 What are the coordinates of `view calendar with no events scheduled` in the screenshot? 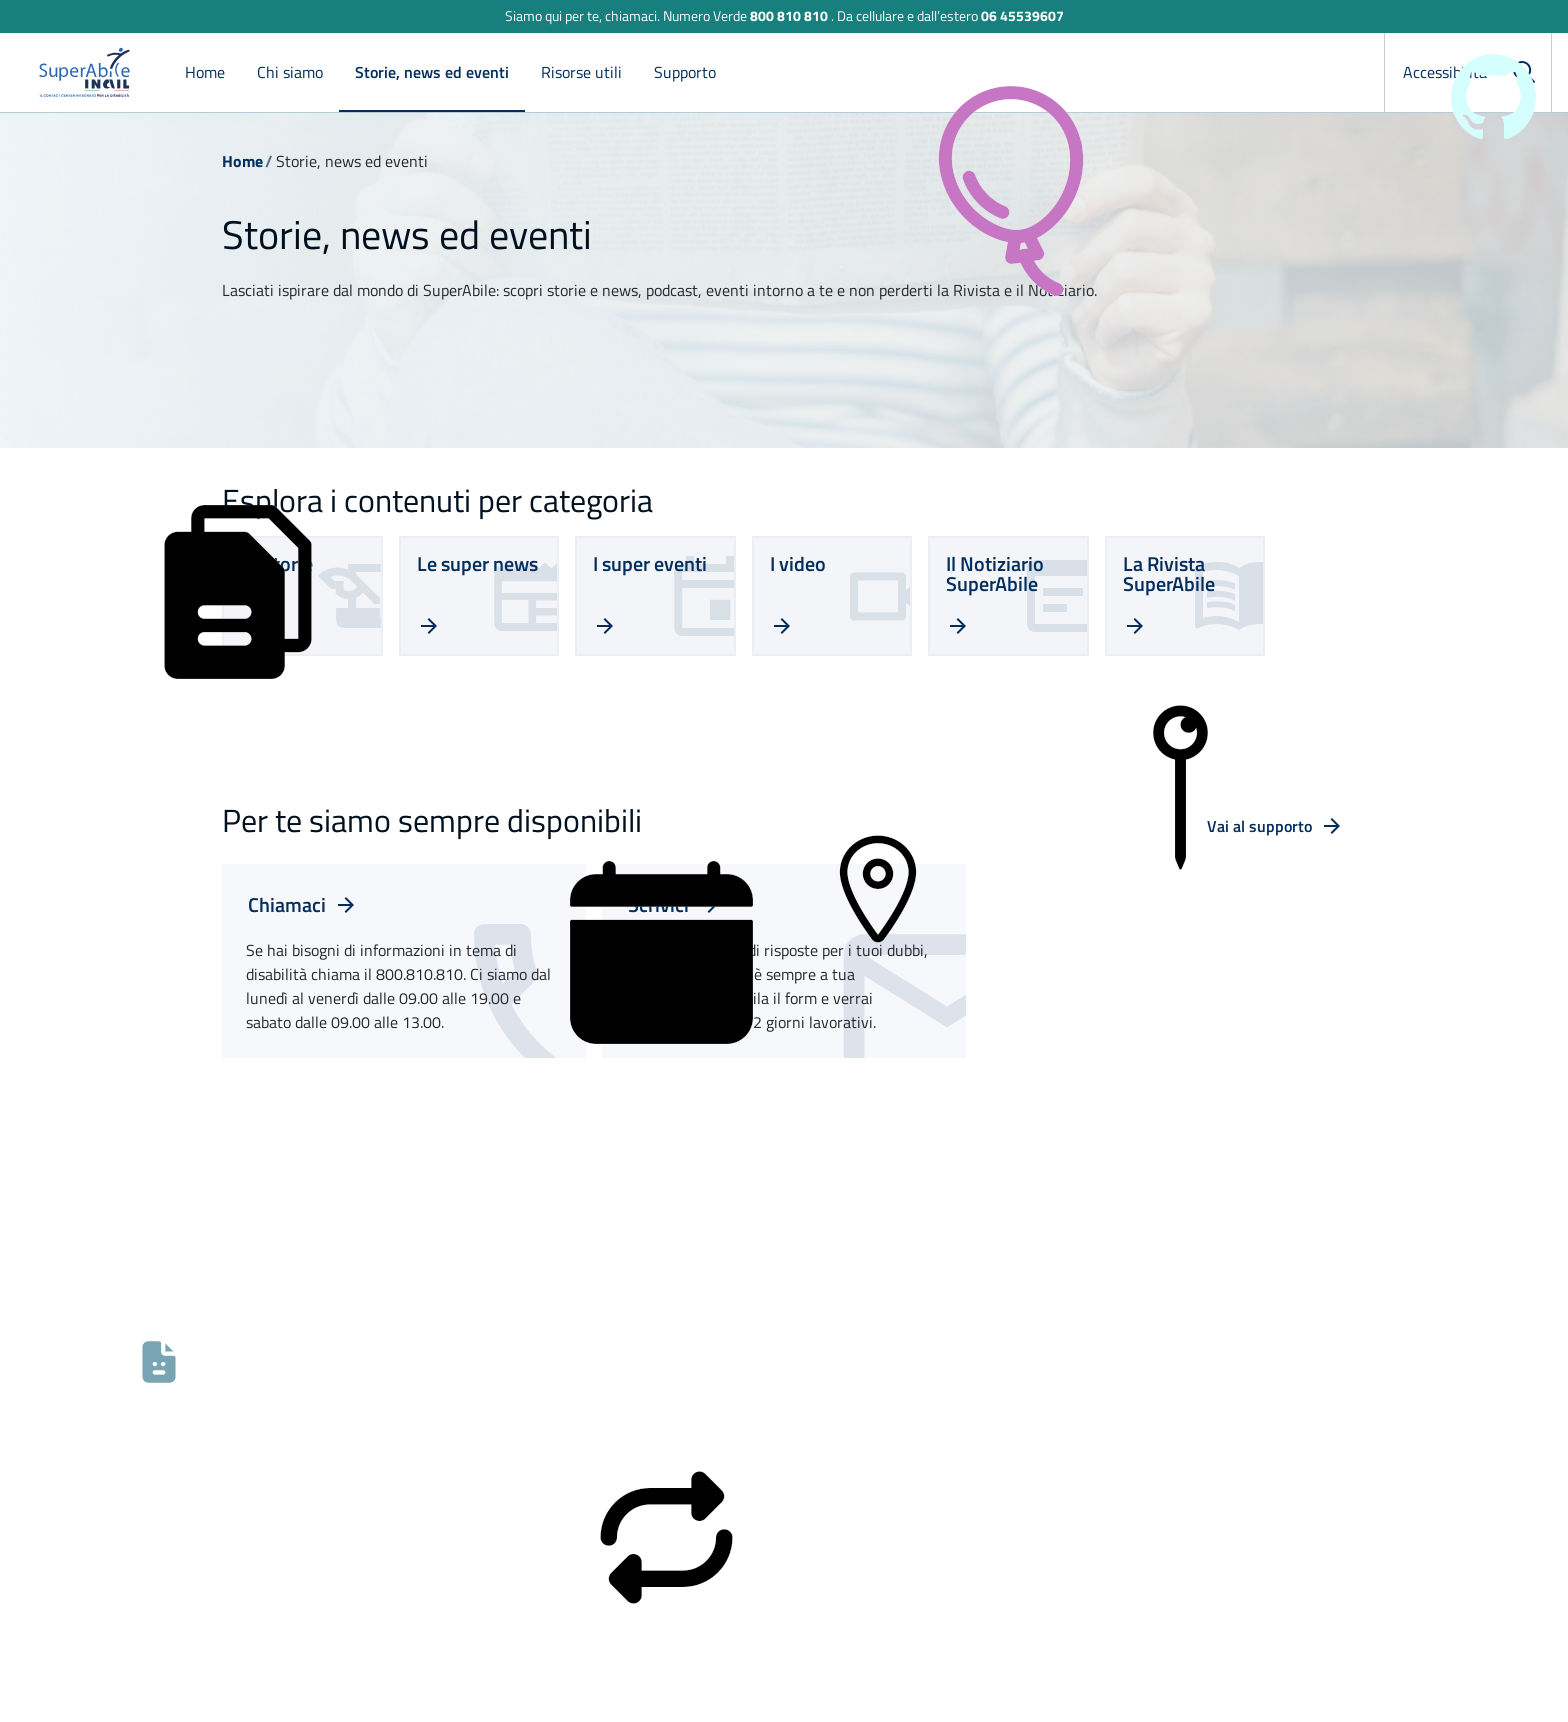 It's located at (661, 952).